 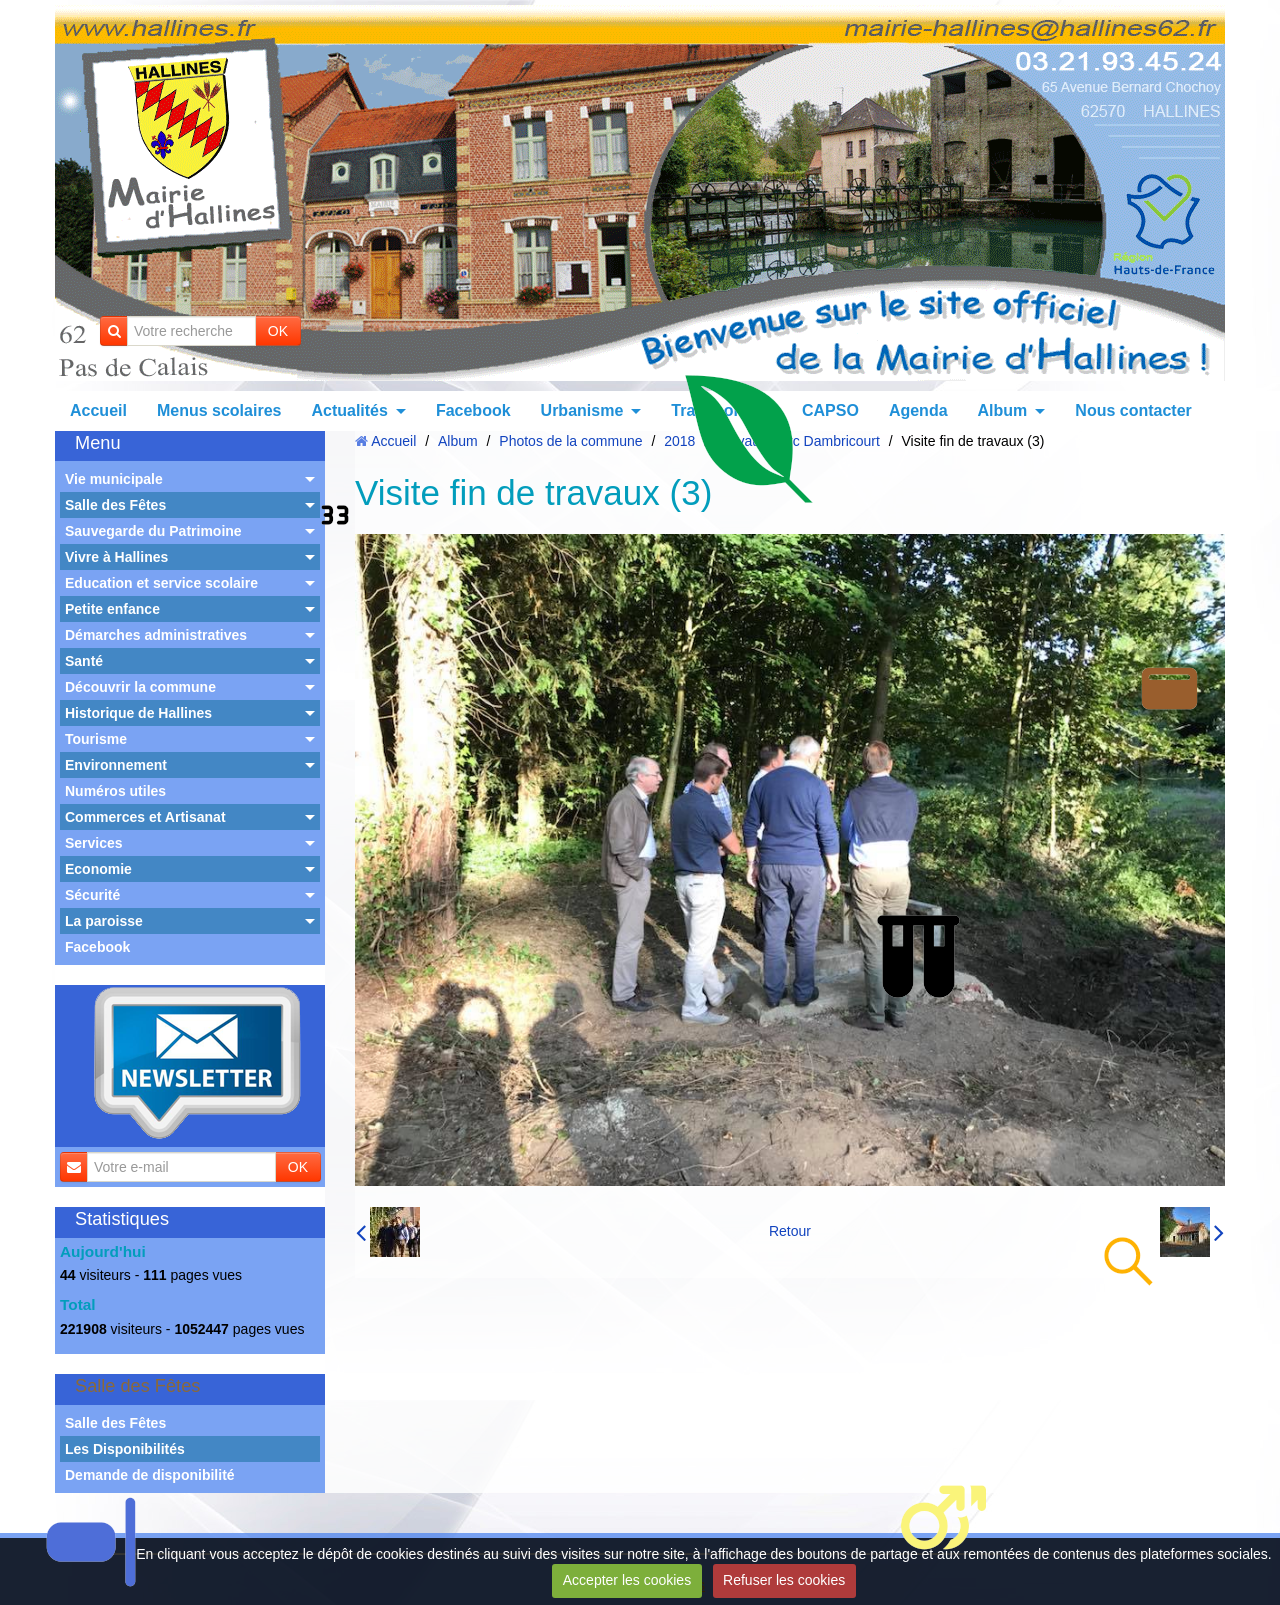 I want to click on view lab results or test samples, so click(x=918, y=956).